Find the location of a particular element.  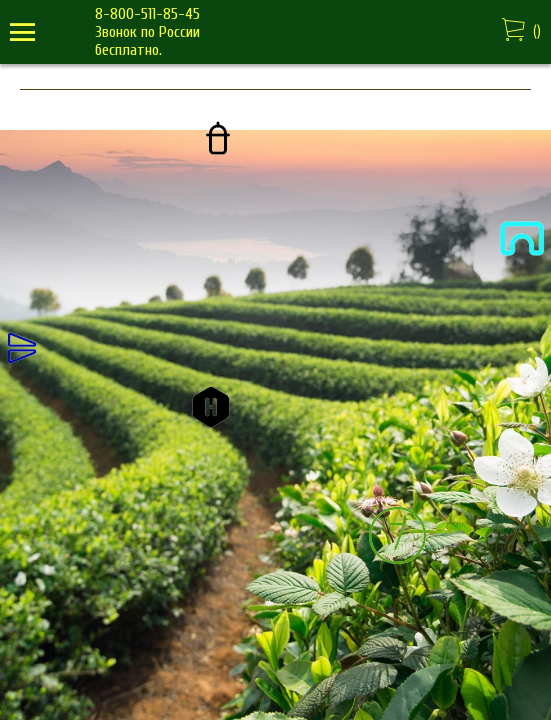

indicates step 7 in a multi-step process is located at coordinates (397, 535).